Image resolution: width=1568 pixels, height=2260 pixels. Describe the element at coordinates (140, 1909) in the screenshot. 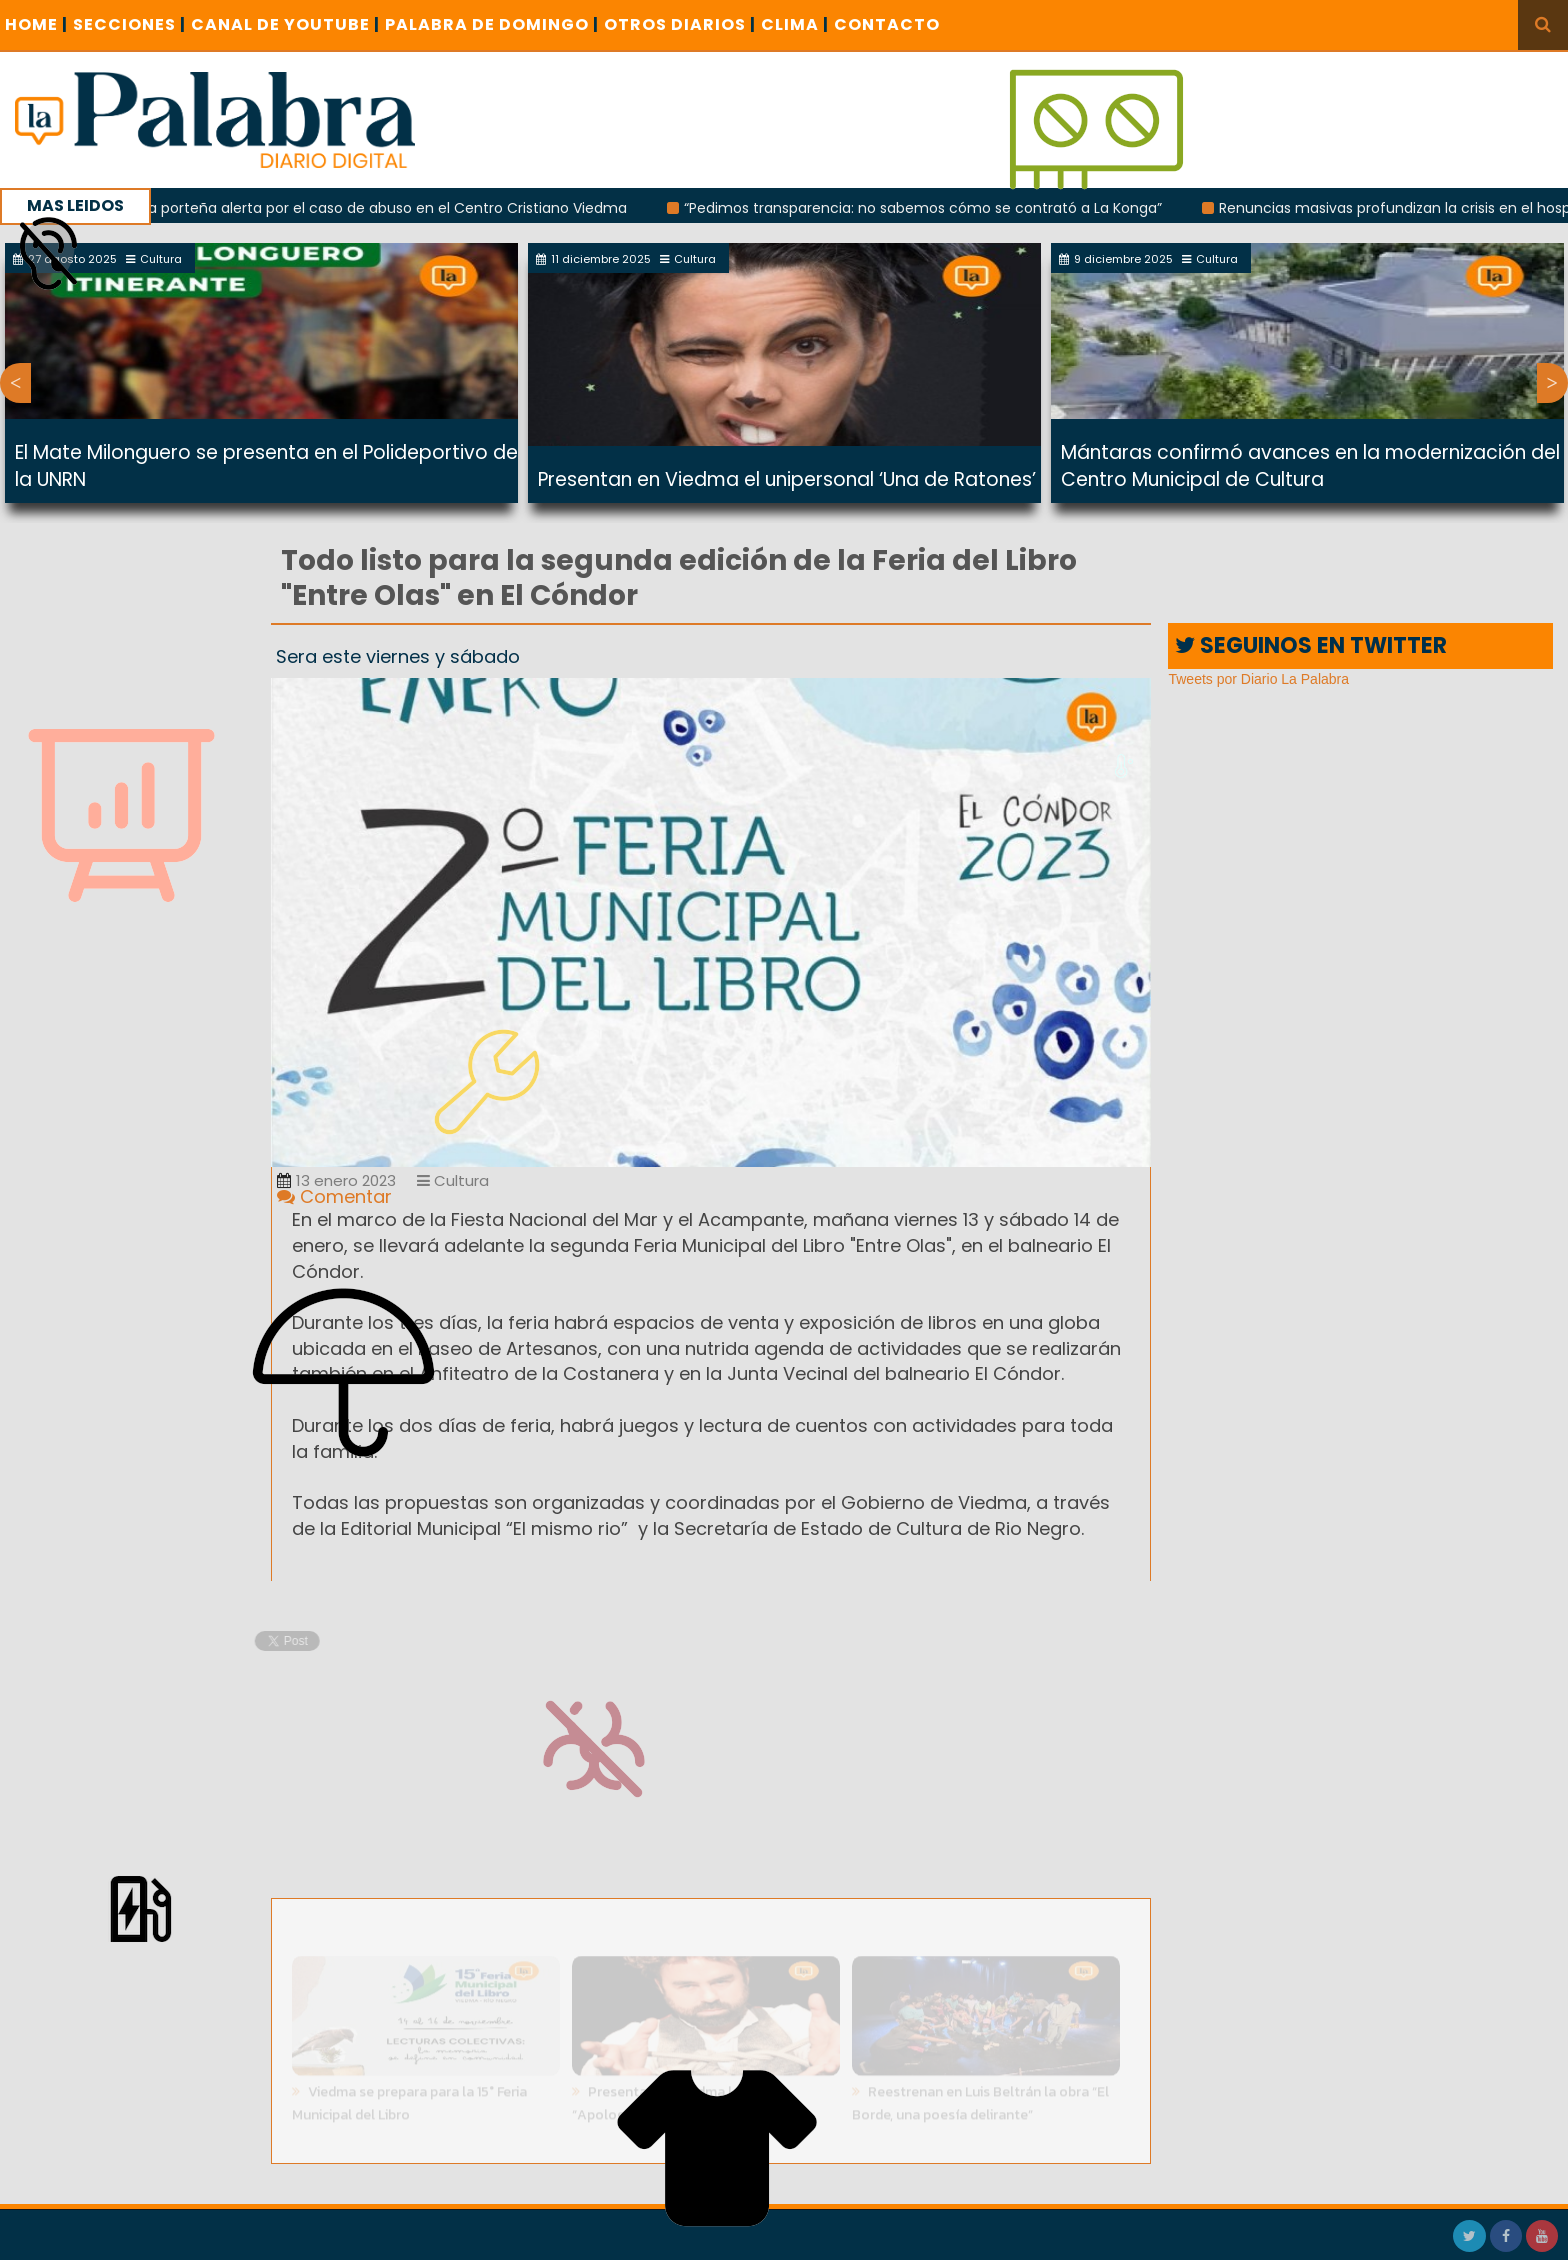

I see `find nearby electric vehicle charging stations` at that location.